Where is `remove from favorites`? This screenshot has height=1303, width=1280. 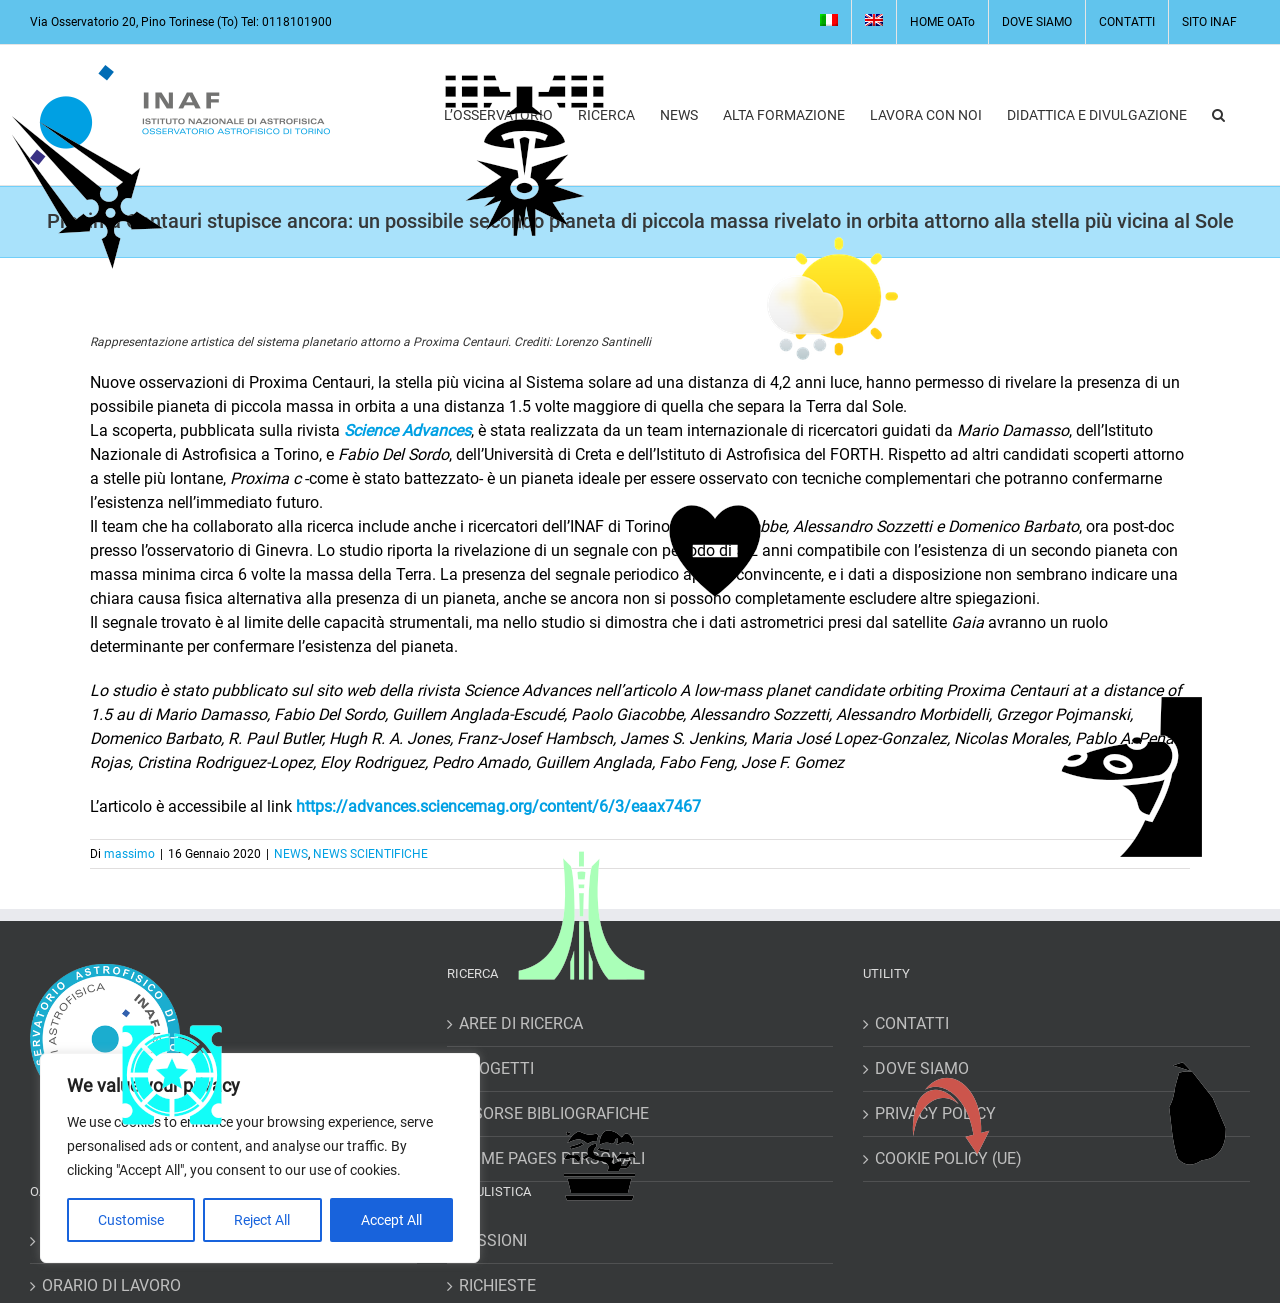 remove from favorites is located at coordinates (715, 551).